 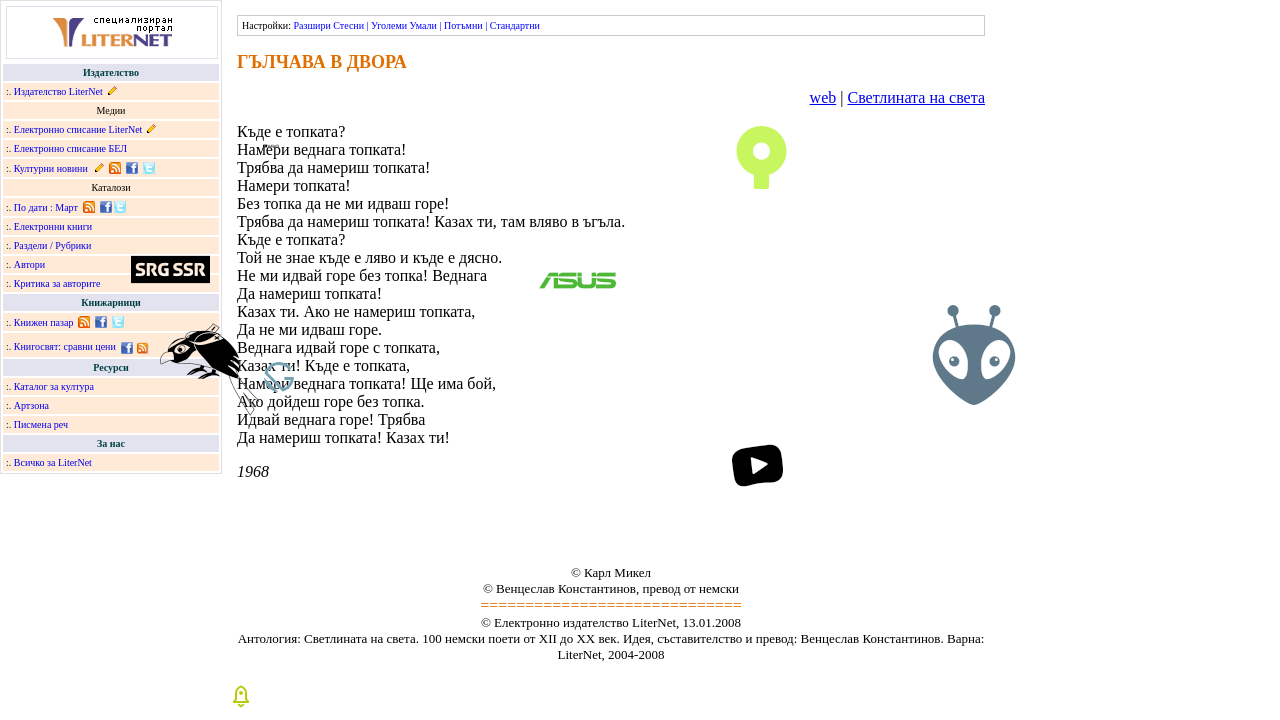 What do you see at coordinates (757, 465) in the screenshot?
I see `open YouTube Kids app` at bounding box center [757, 465].